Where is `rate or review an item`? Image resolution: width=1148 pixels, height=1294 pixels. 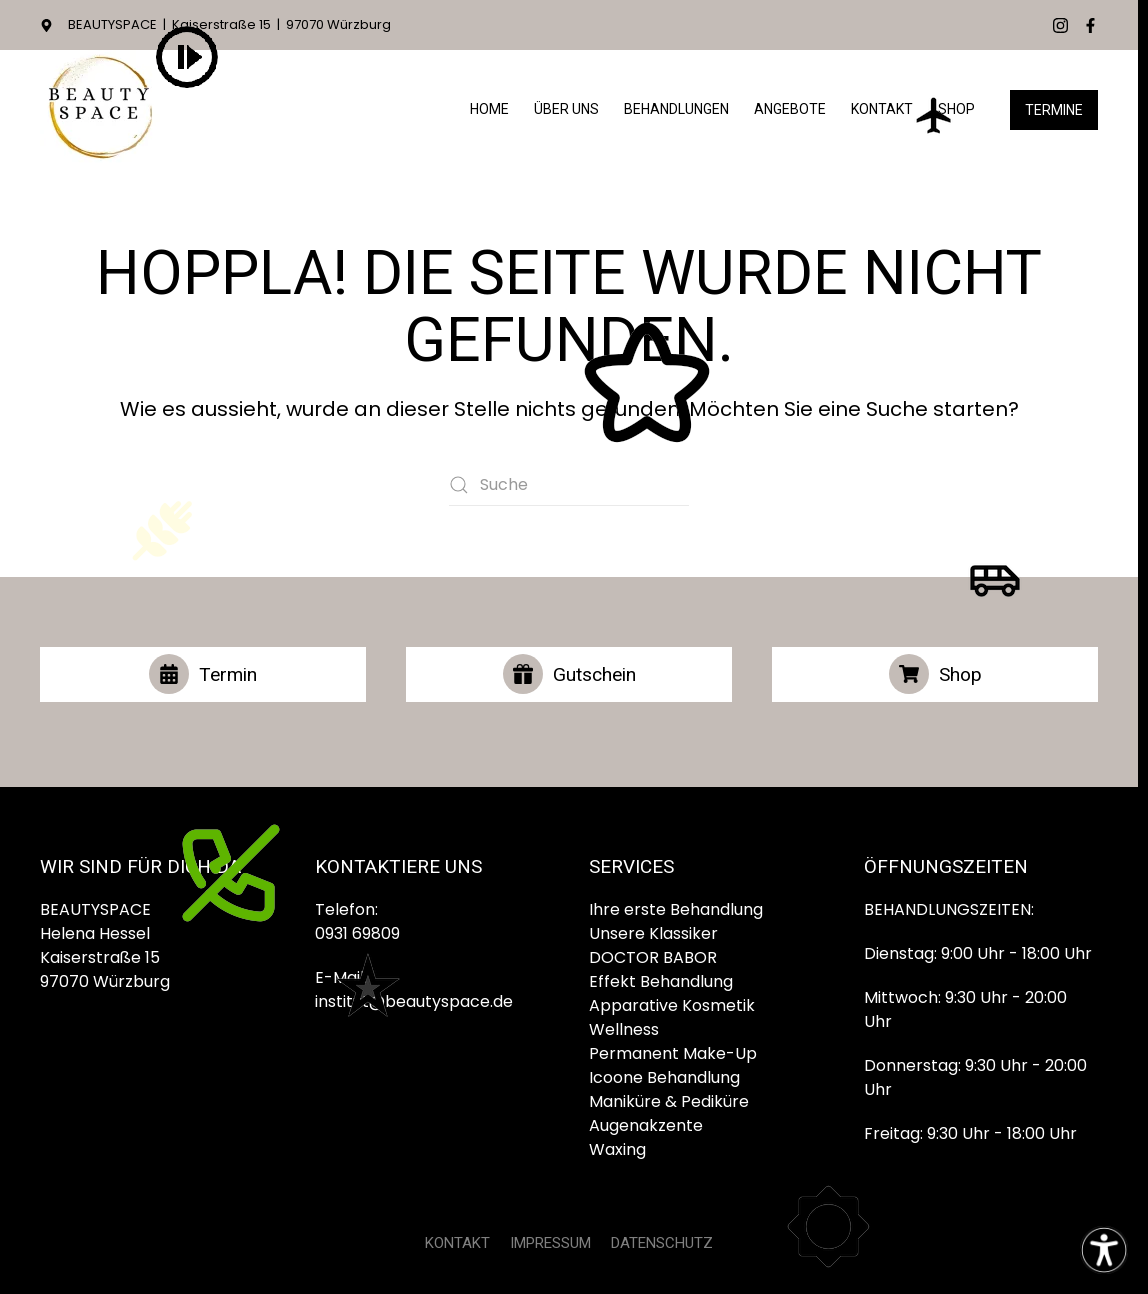 rate or review an item is located at coordinates (368, 985).